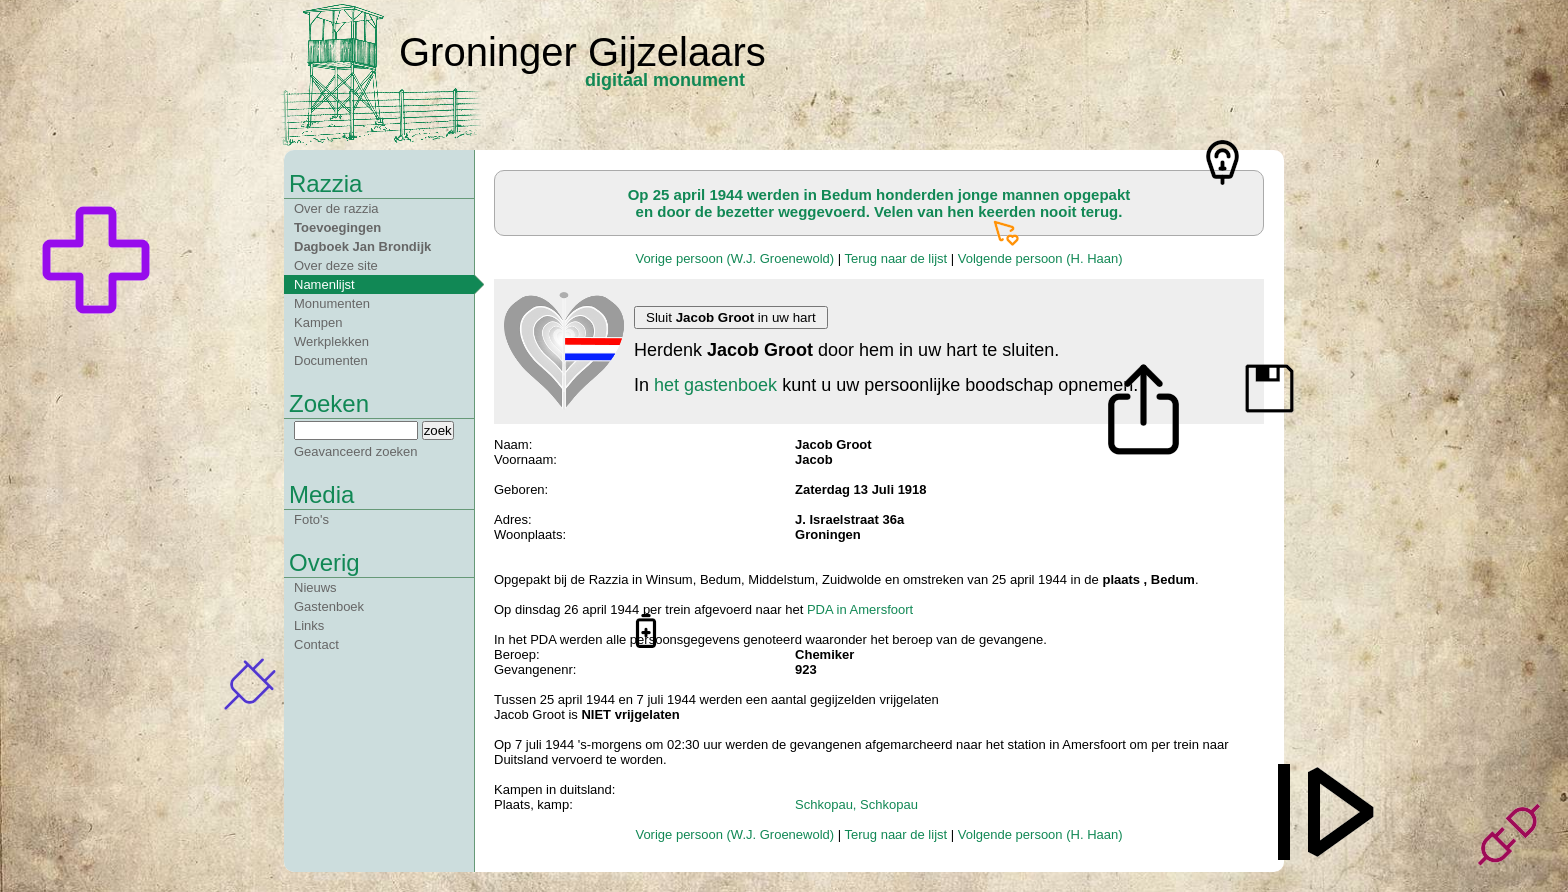 This screenshot has height=892, width=1568. Describe the element at coordinates (96, 260) in the screenshot. I see `access health or medical information` at that location.